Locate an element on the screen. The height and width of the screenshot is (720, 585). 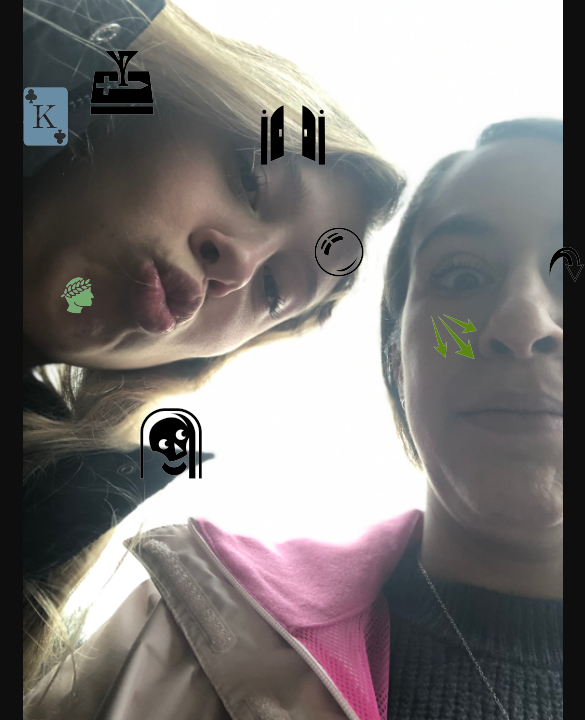
view collected specimens or curiosities is located at coordinates (171, 443).